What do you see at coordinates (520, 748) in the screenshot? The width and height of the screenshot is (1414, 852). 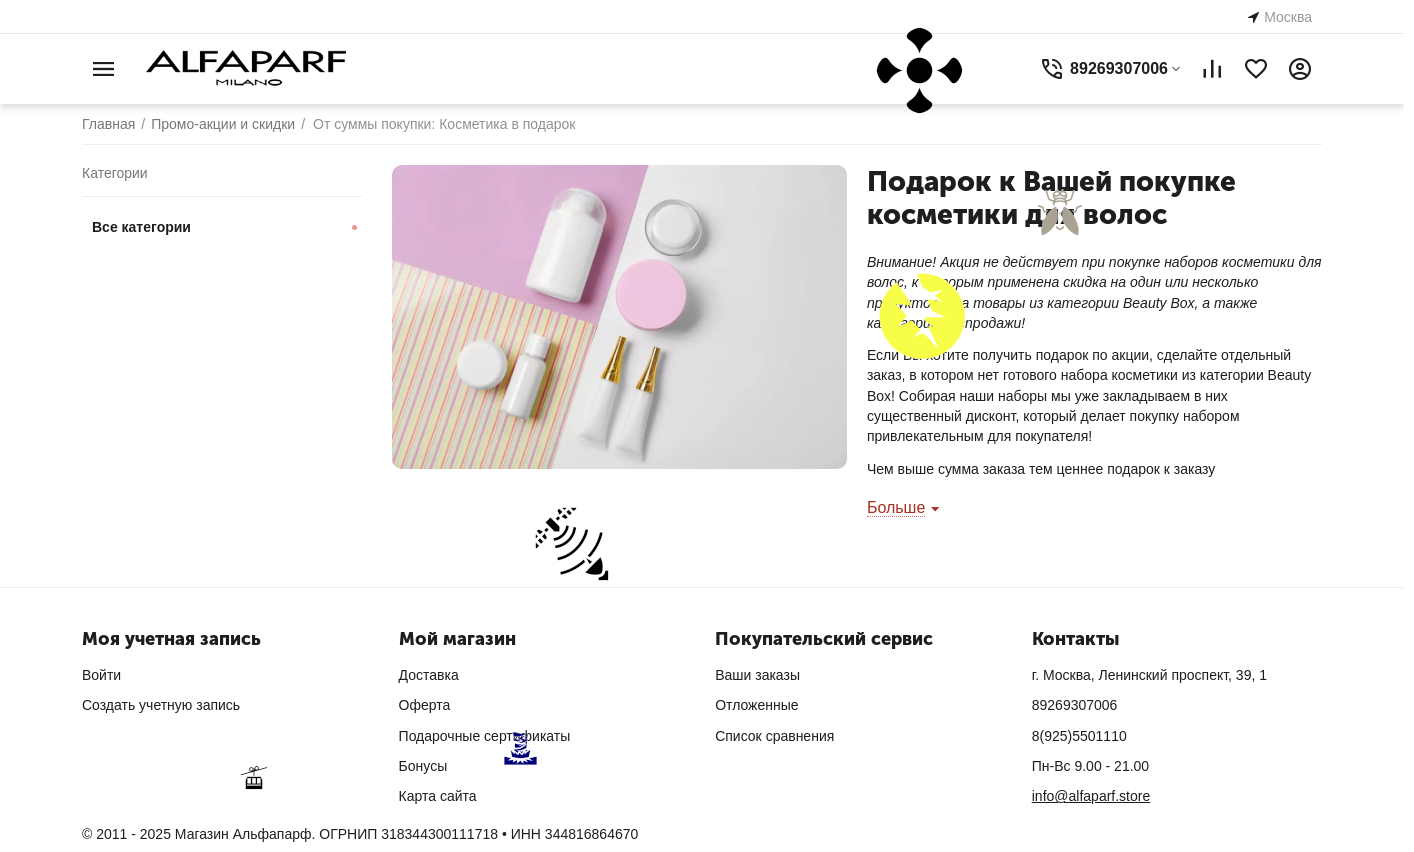 I see `activate tornado stomp attack` at bounding box center [520, 748].